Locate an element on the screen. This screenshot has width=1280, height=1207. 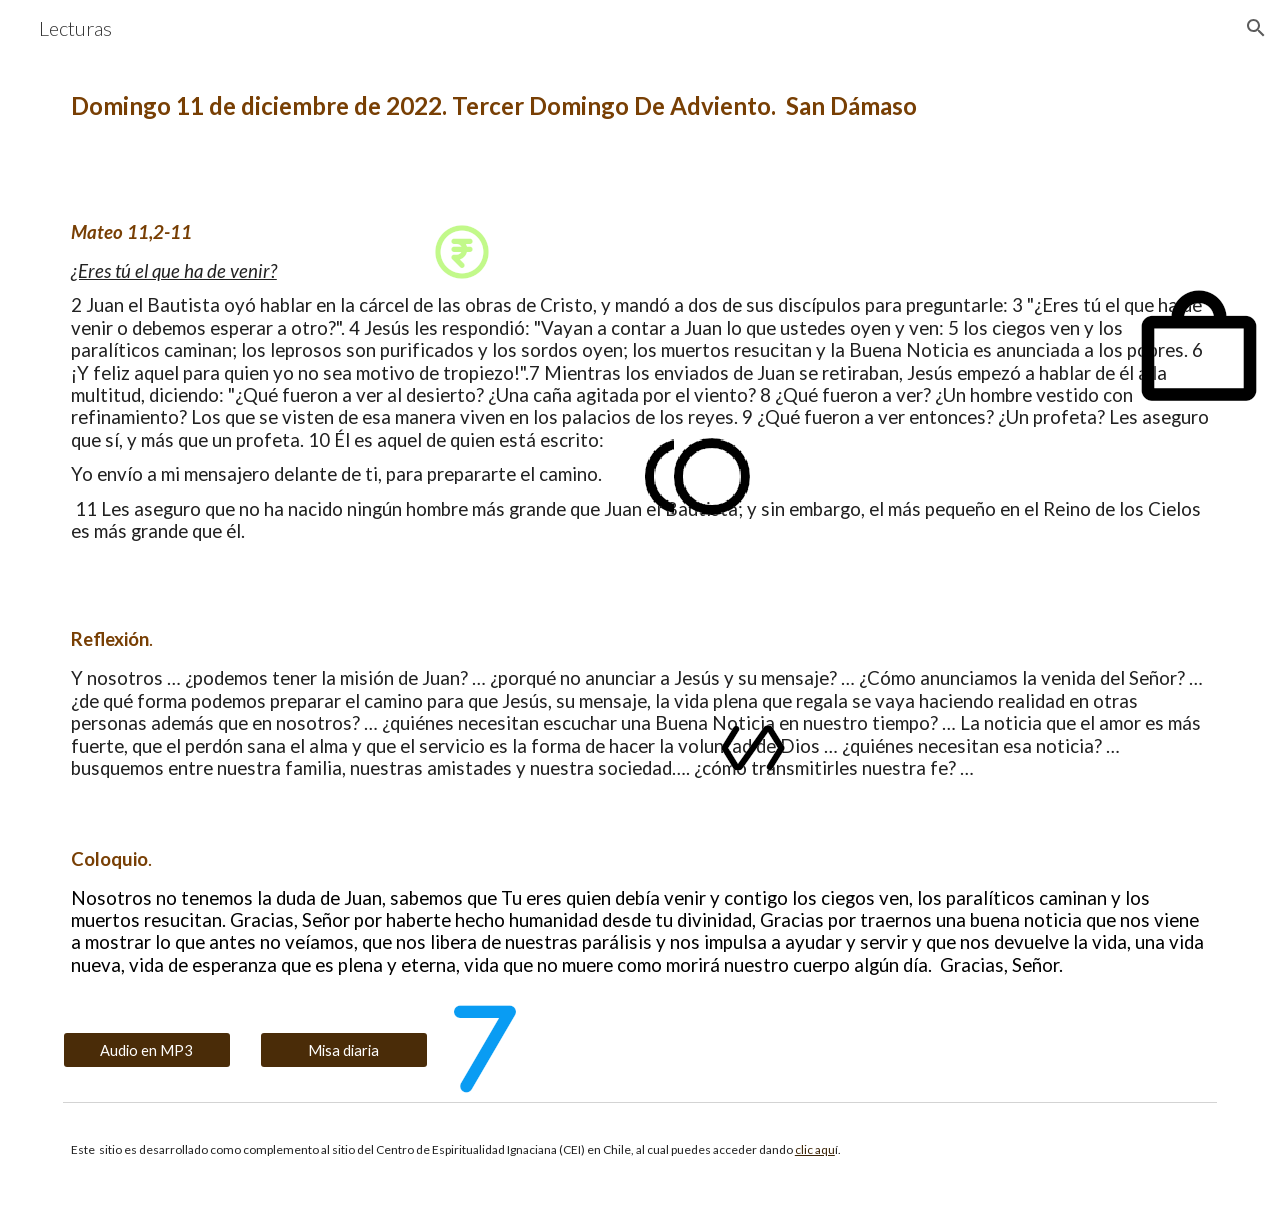
polymer project branding or logo is located at coordinates (753, 748).